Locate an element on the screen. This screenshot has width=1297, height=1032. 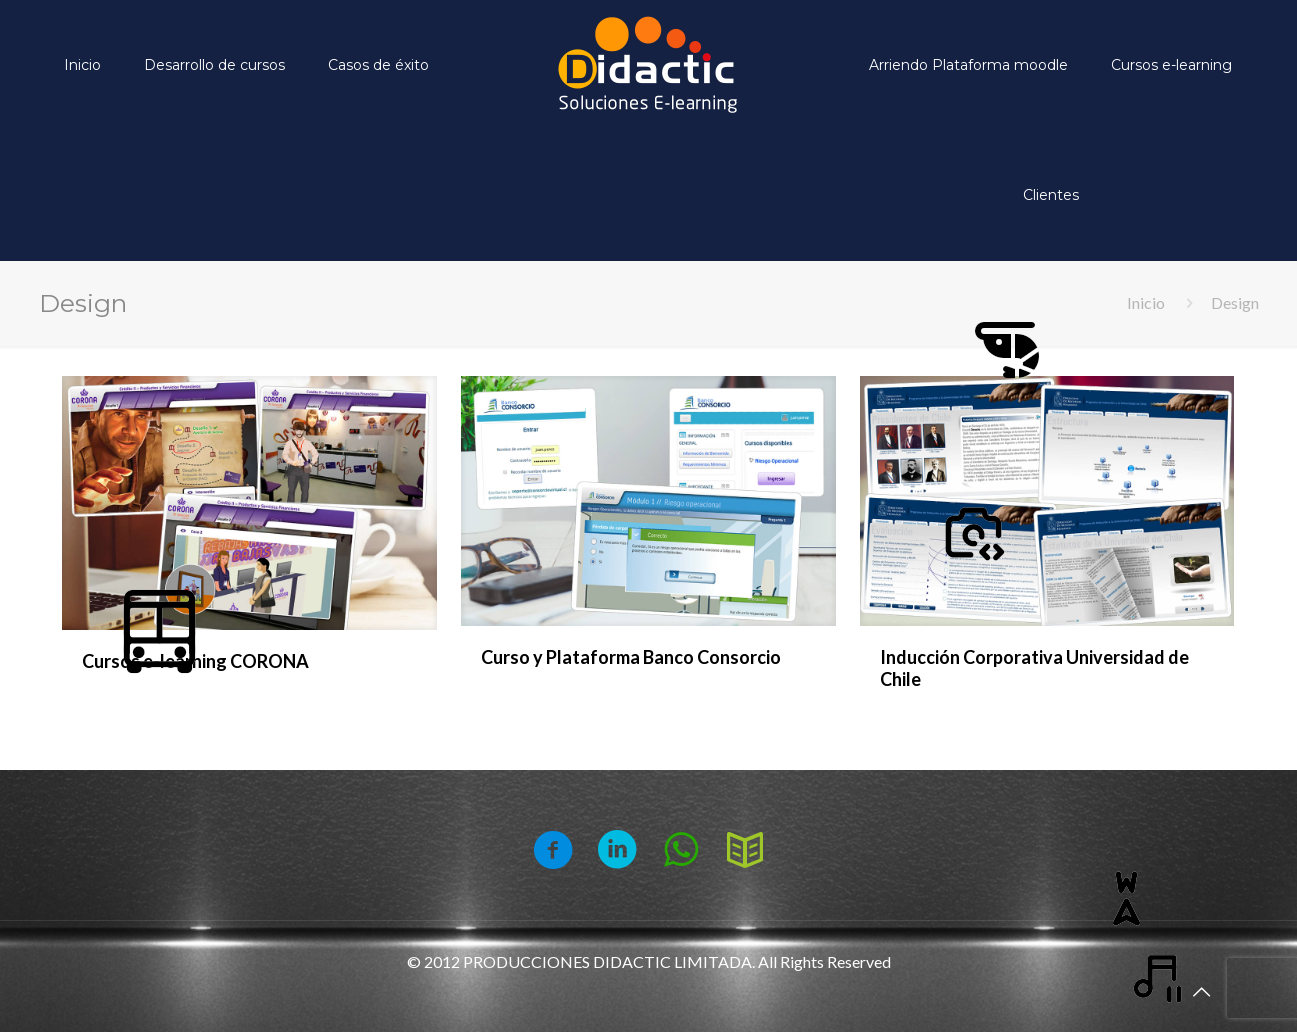
pause the currently playing music is located at coordinates (1157, 976).